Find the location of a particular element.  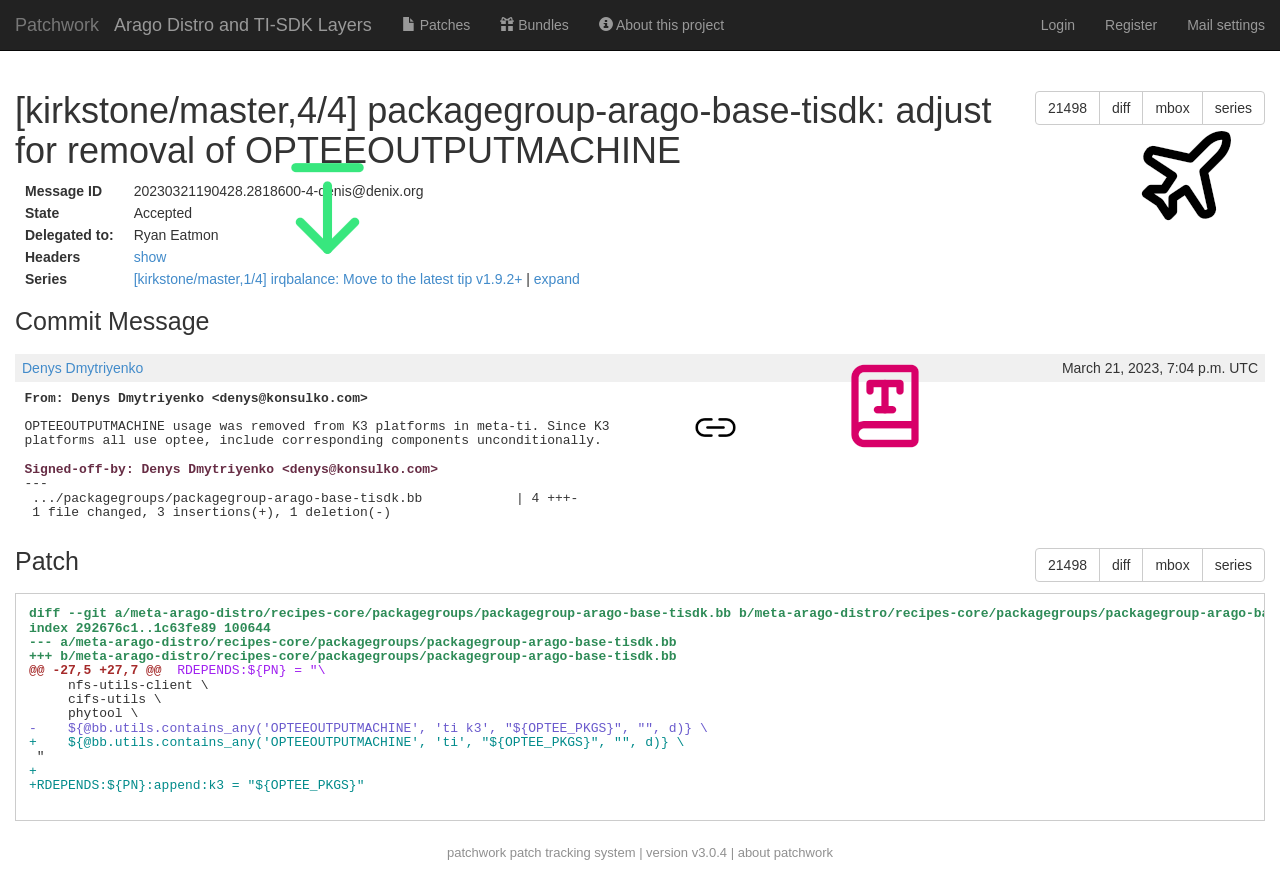

enable airplane mode is located at coordinates (1186, 176).